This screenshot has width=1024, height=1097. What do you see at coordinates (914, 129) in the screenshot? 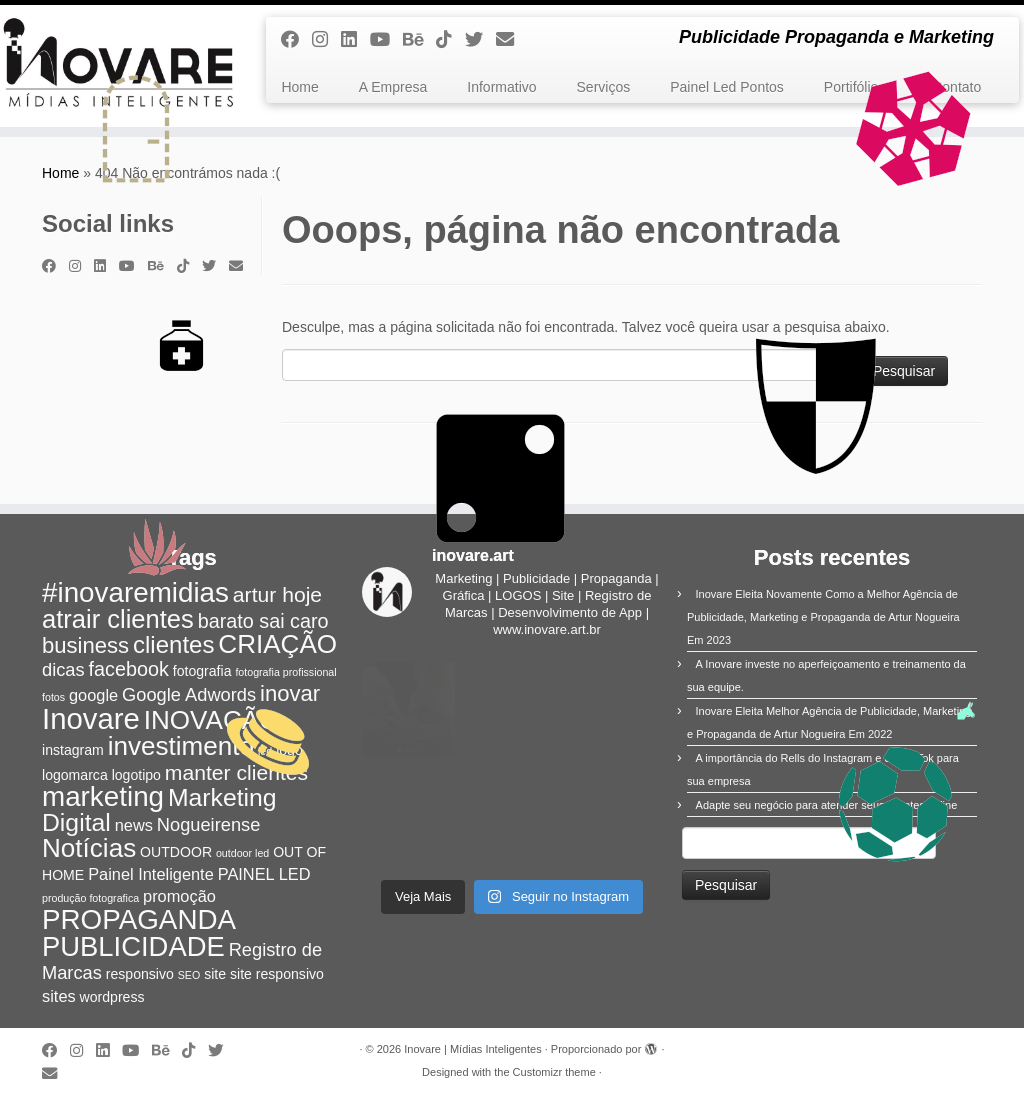
I see `activate cold or freeze mode` at bounding box center [914, 129].